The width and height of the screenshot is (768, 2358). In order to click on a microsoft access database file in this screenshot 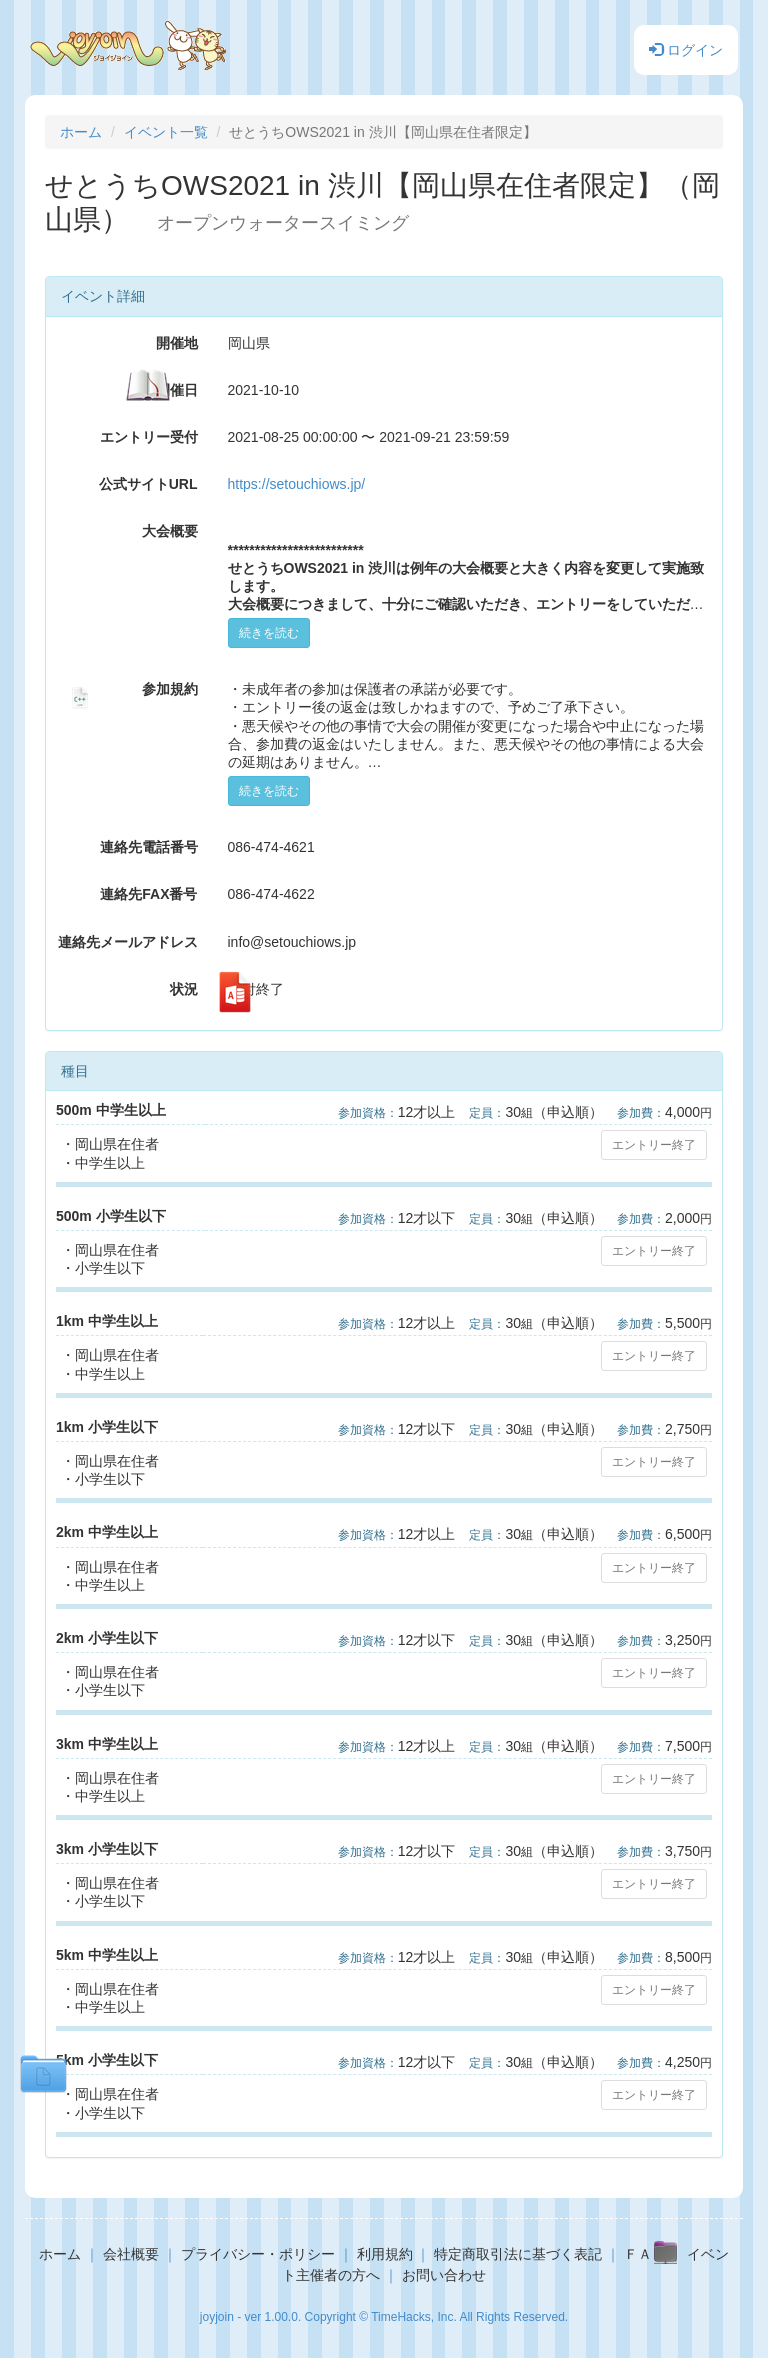, I will do `click(235, 992)`.